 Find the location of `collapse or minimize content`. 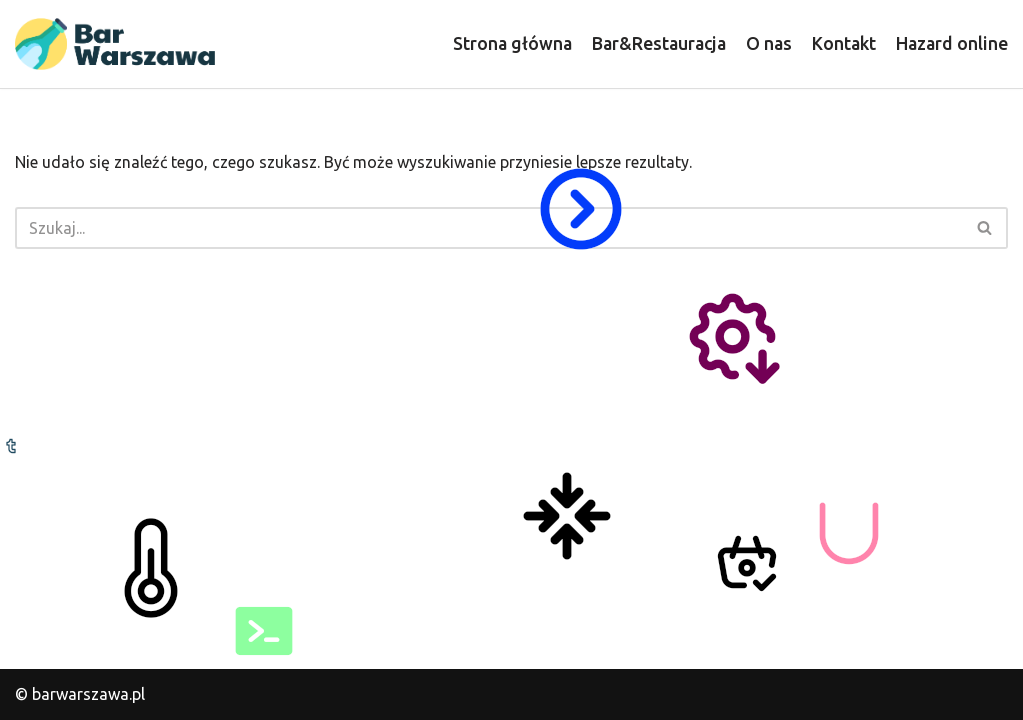

collapse or minimize content is located at coordinates (567, 516).